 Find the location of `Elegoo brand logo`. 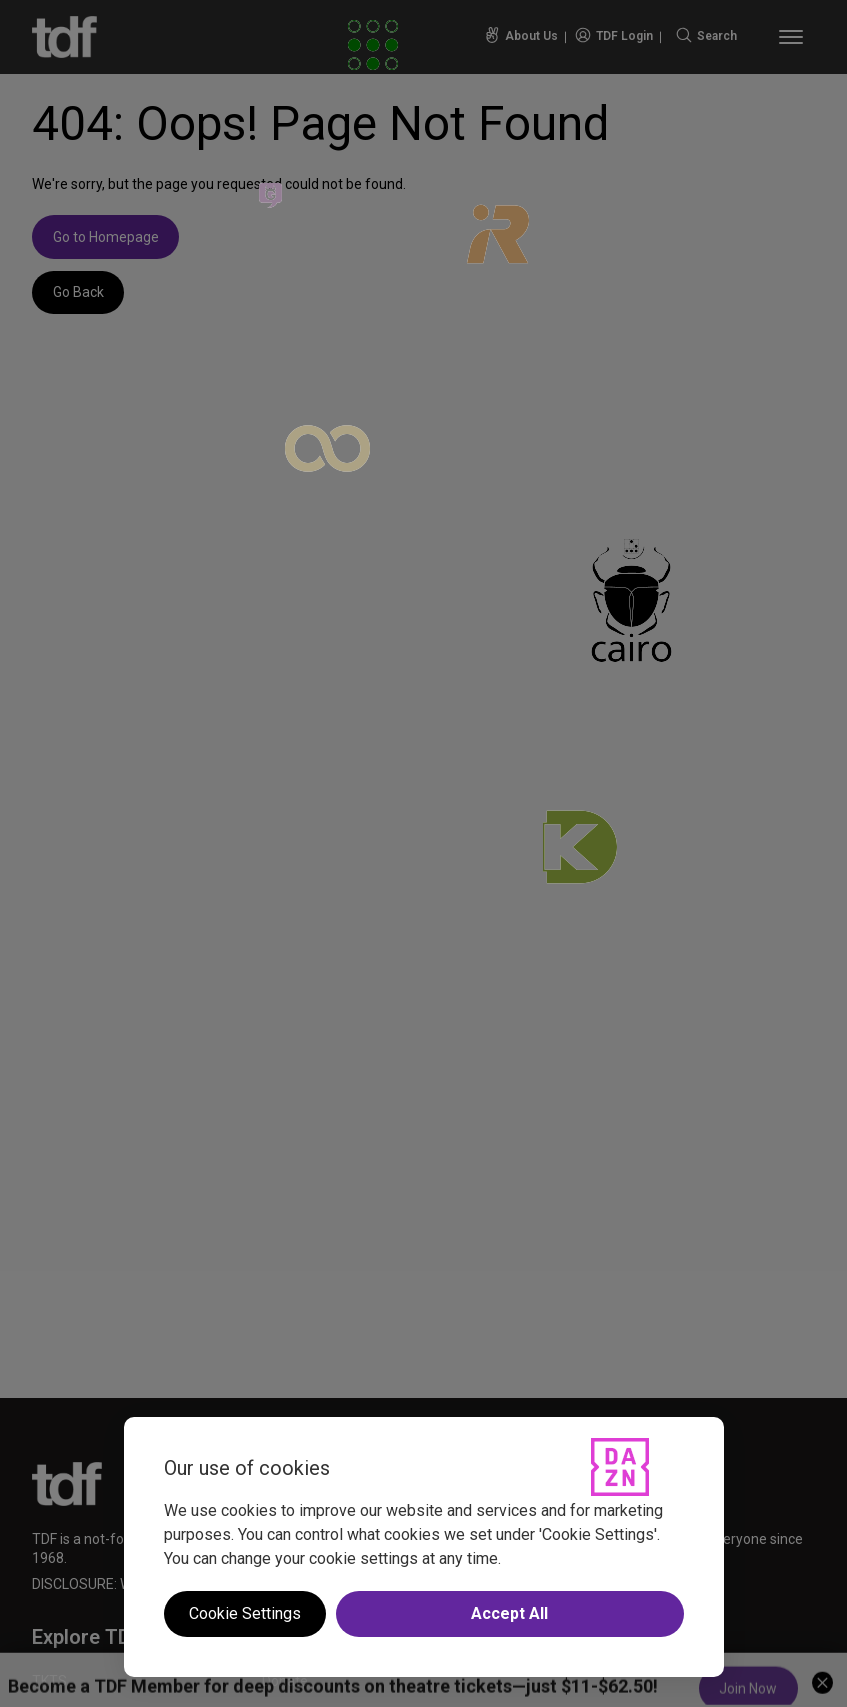

Elegoo brand logo is located at coordinates (327, 448).